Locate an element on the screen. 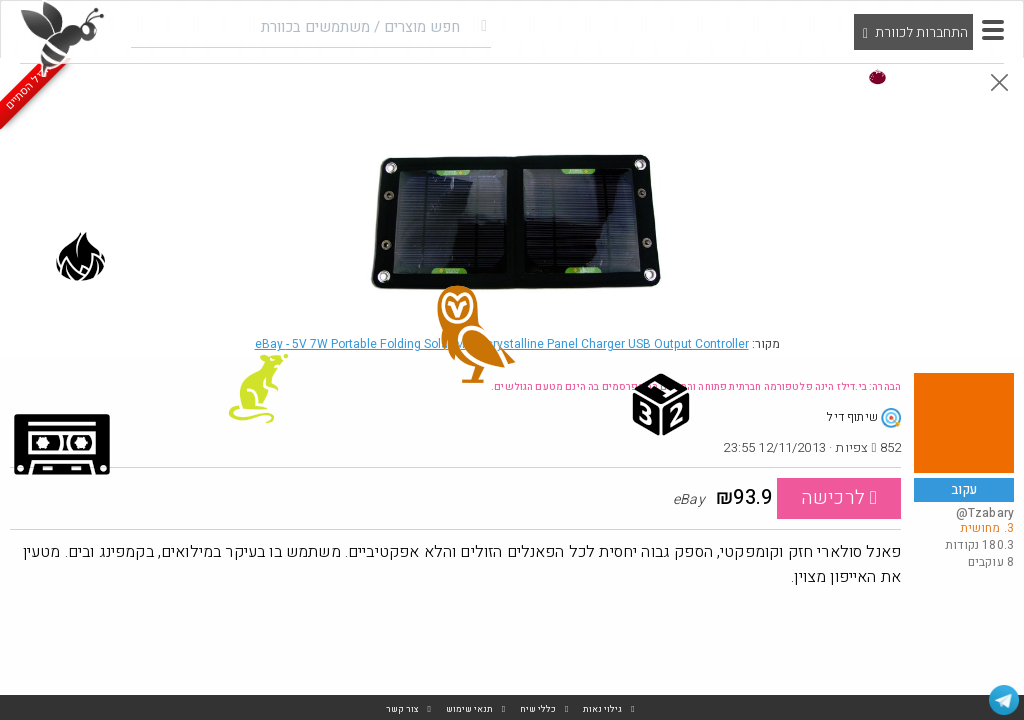 This screenshot has width=1024, height=720. indicates pest or vermin in a game context is located at coordinates (258, 388).